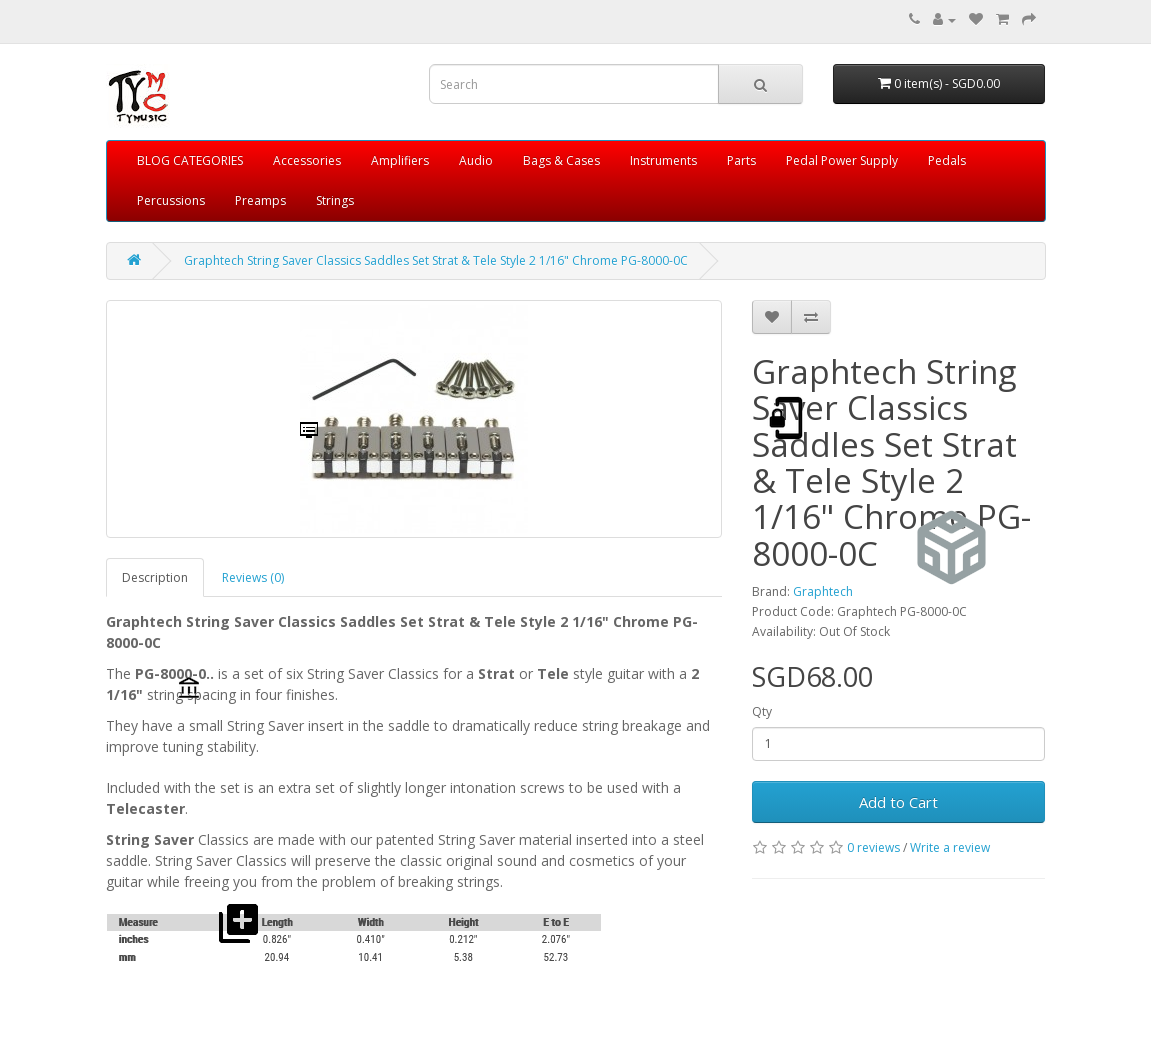  Describe the element at coordinates (951, 547) in the screenshot. I see `open codesandbox development environment` at that location.